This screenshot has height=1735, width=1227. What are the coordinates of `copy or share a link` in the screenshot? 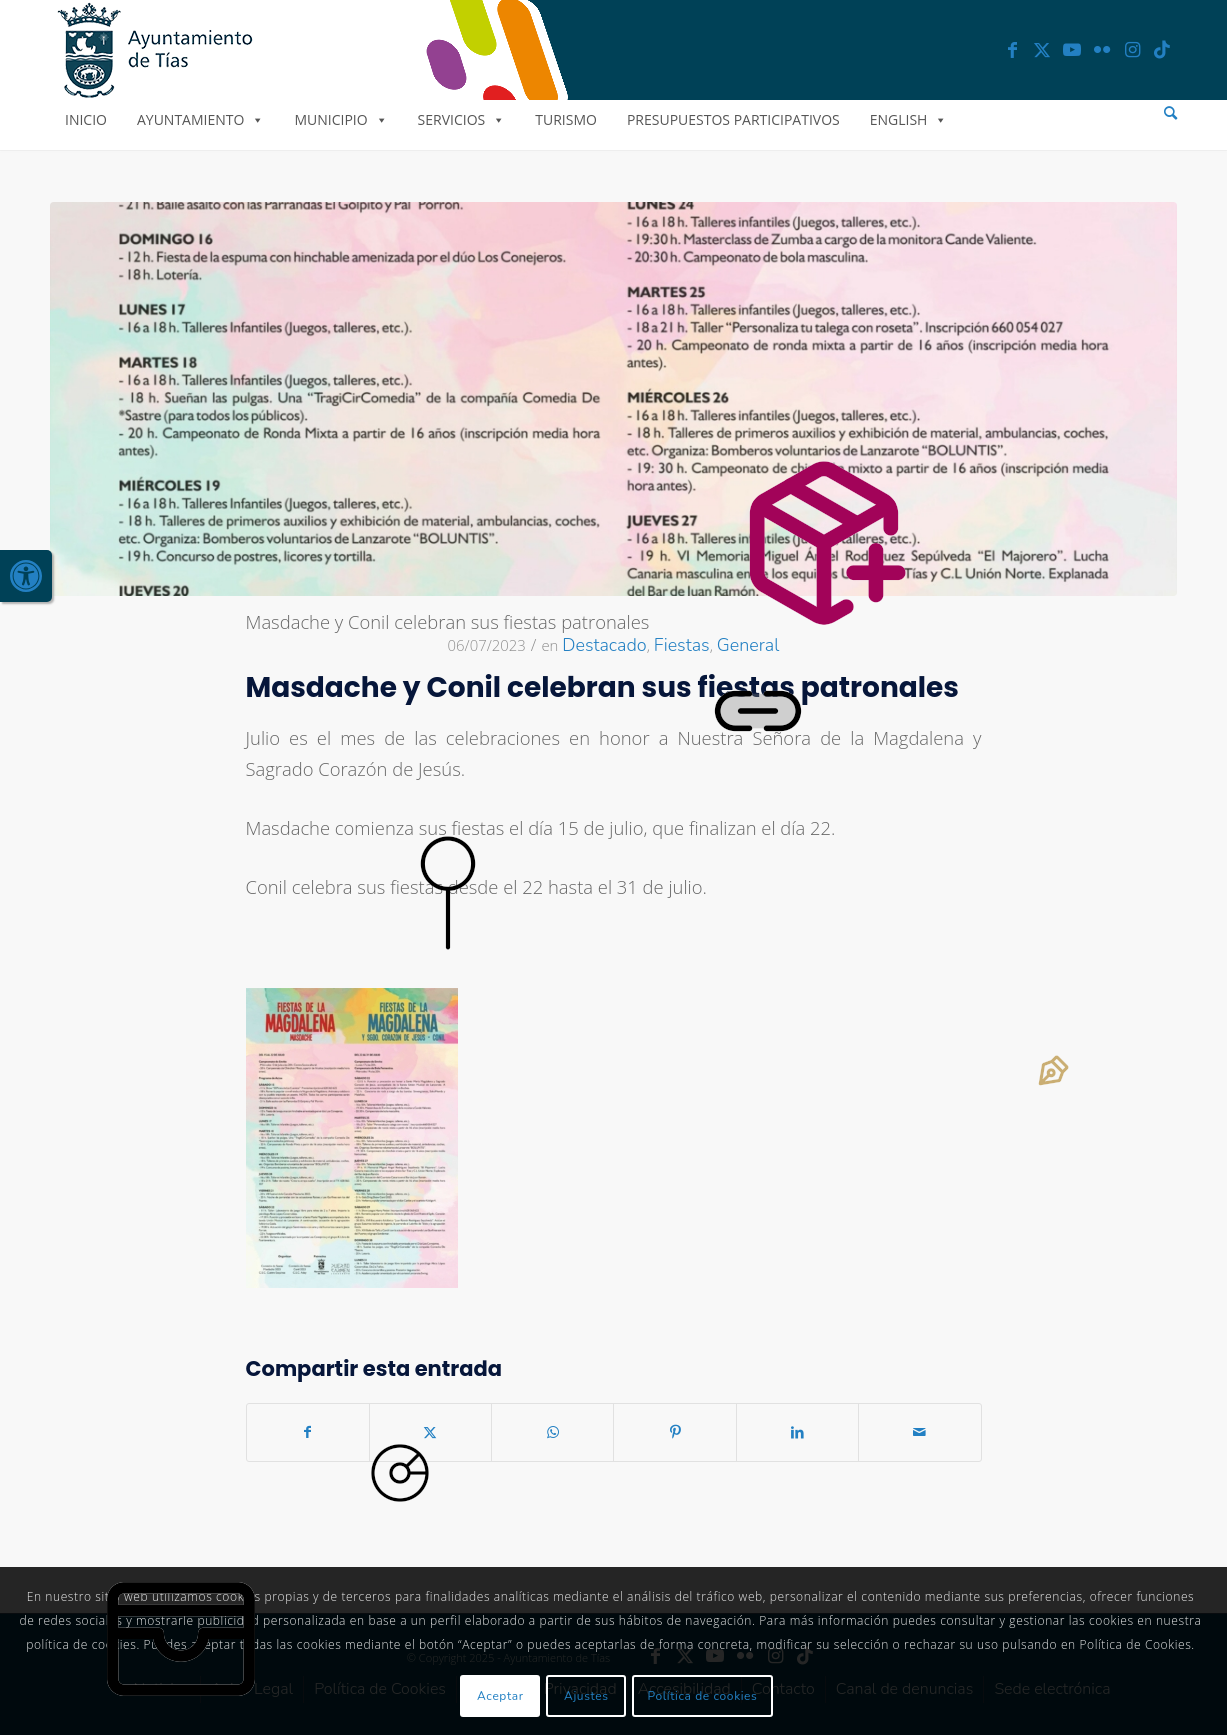 It's located at (758, 711).